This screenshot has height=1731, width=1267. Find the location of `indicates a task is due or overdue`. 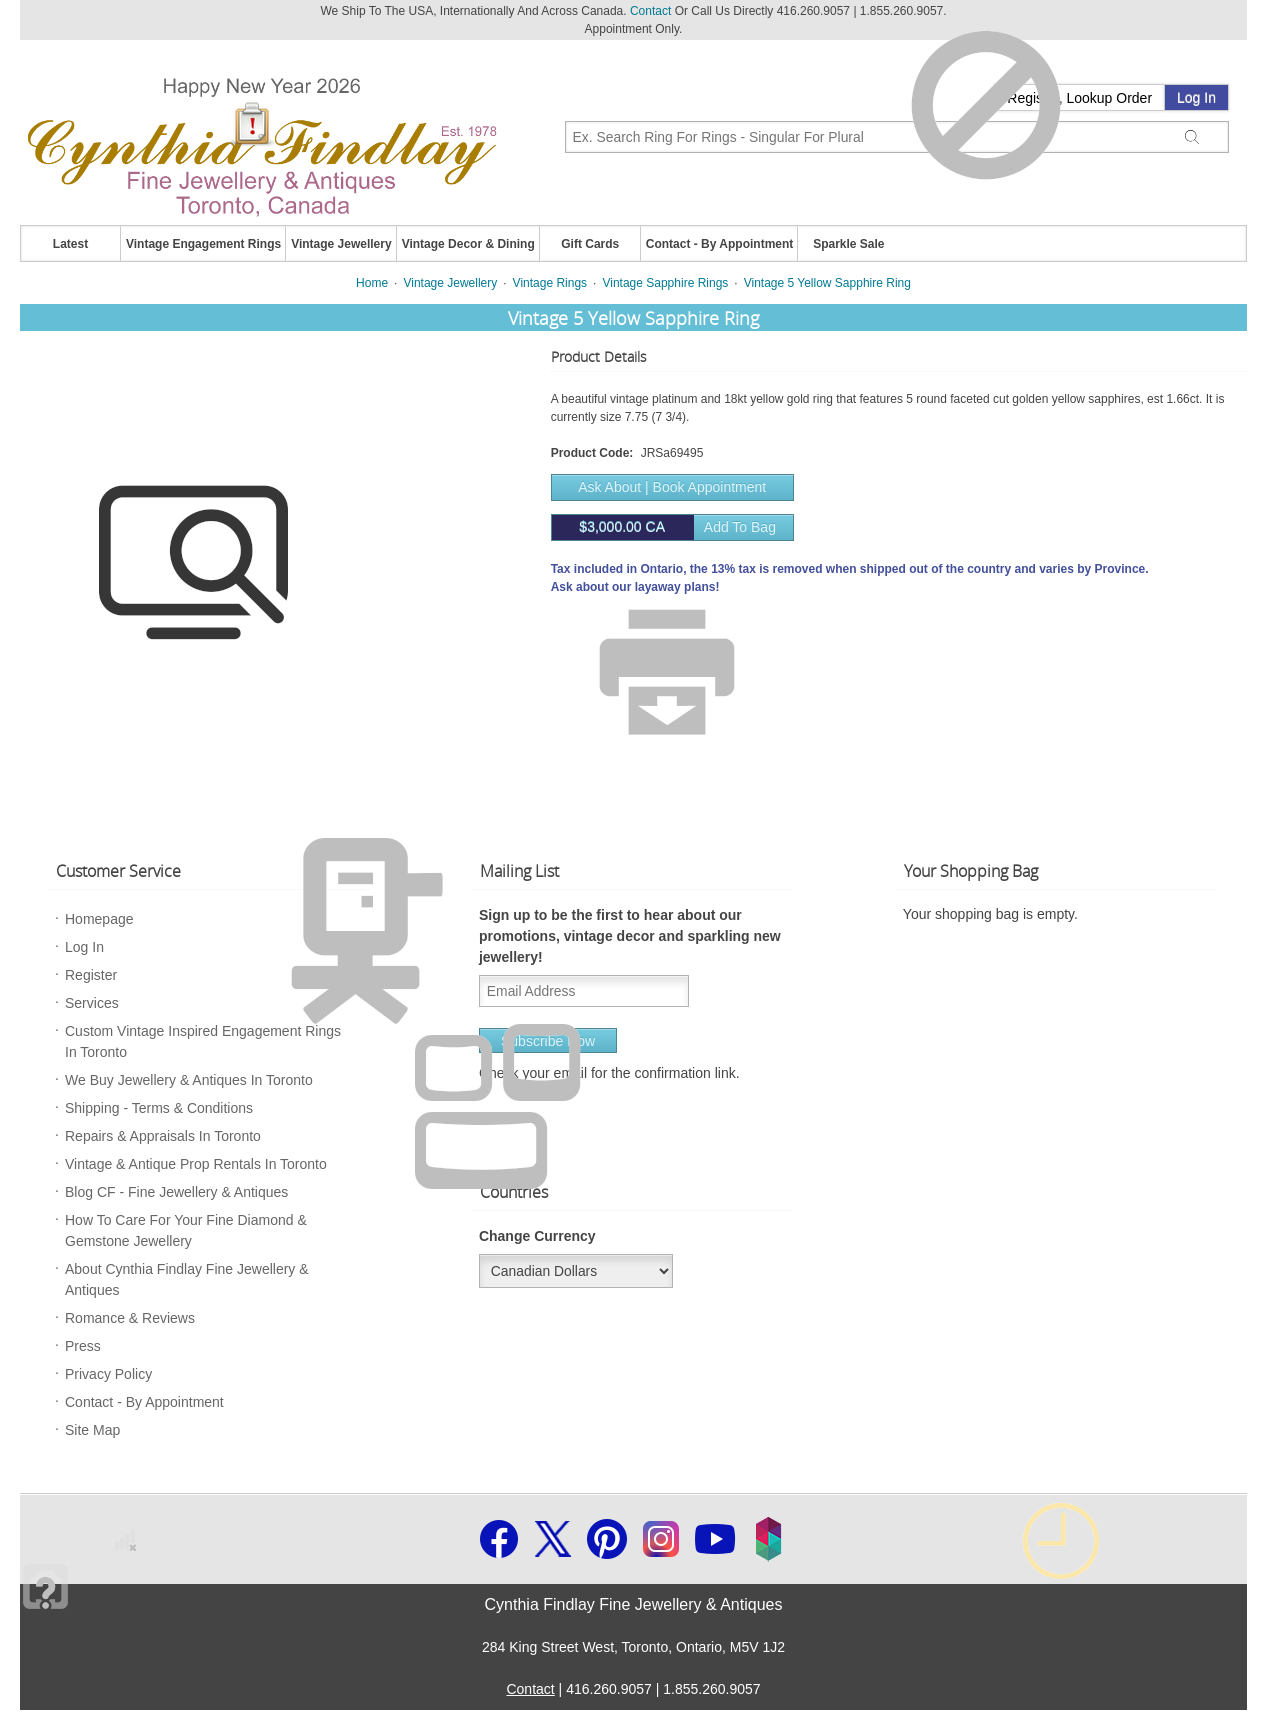

indicates a task is due or overdue is located at coordinates (251, 123).